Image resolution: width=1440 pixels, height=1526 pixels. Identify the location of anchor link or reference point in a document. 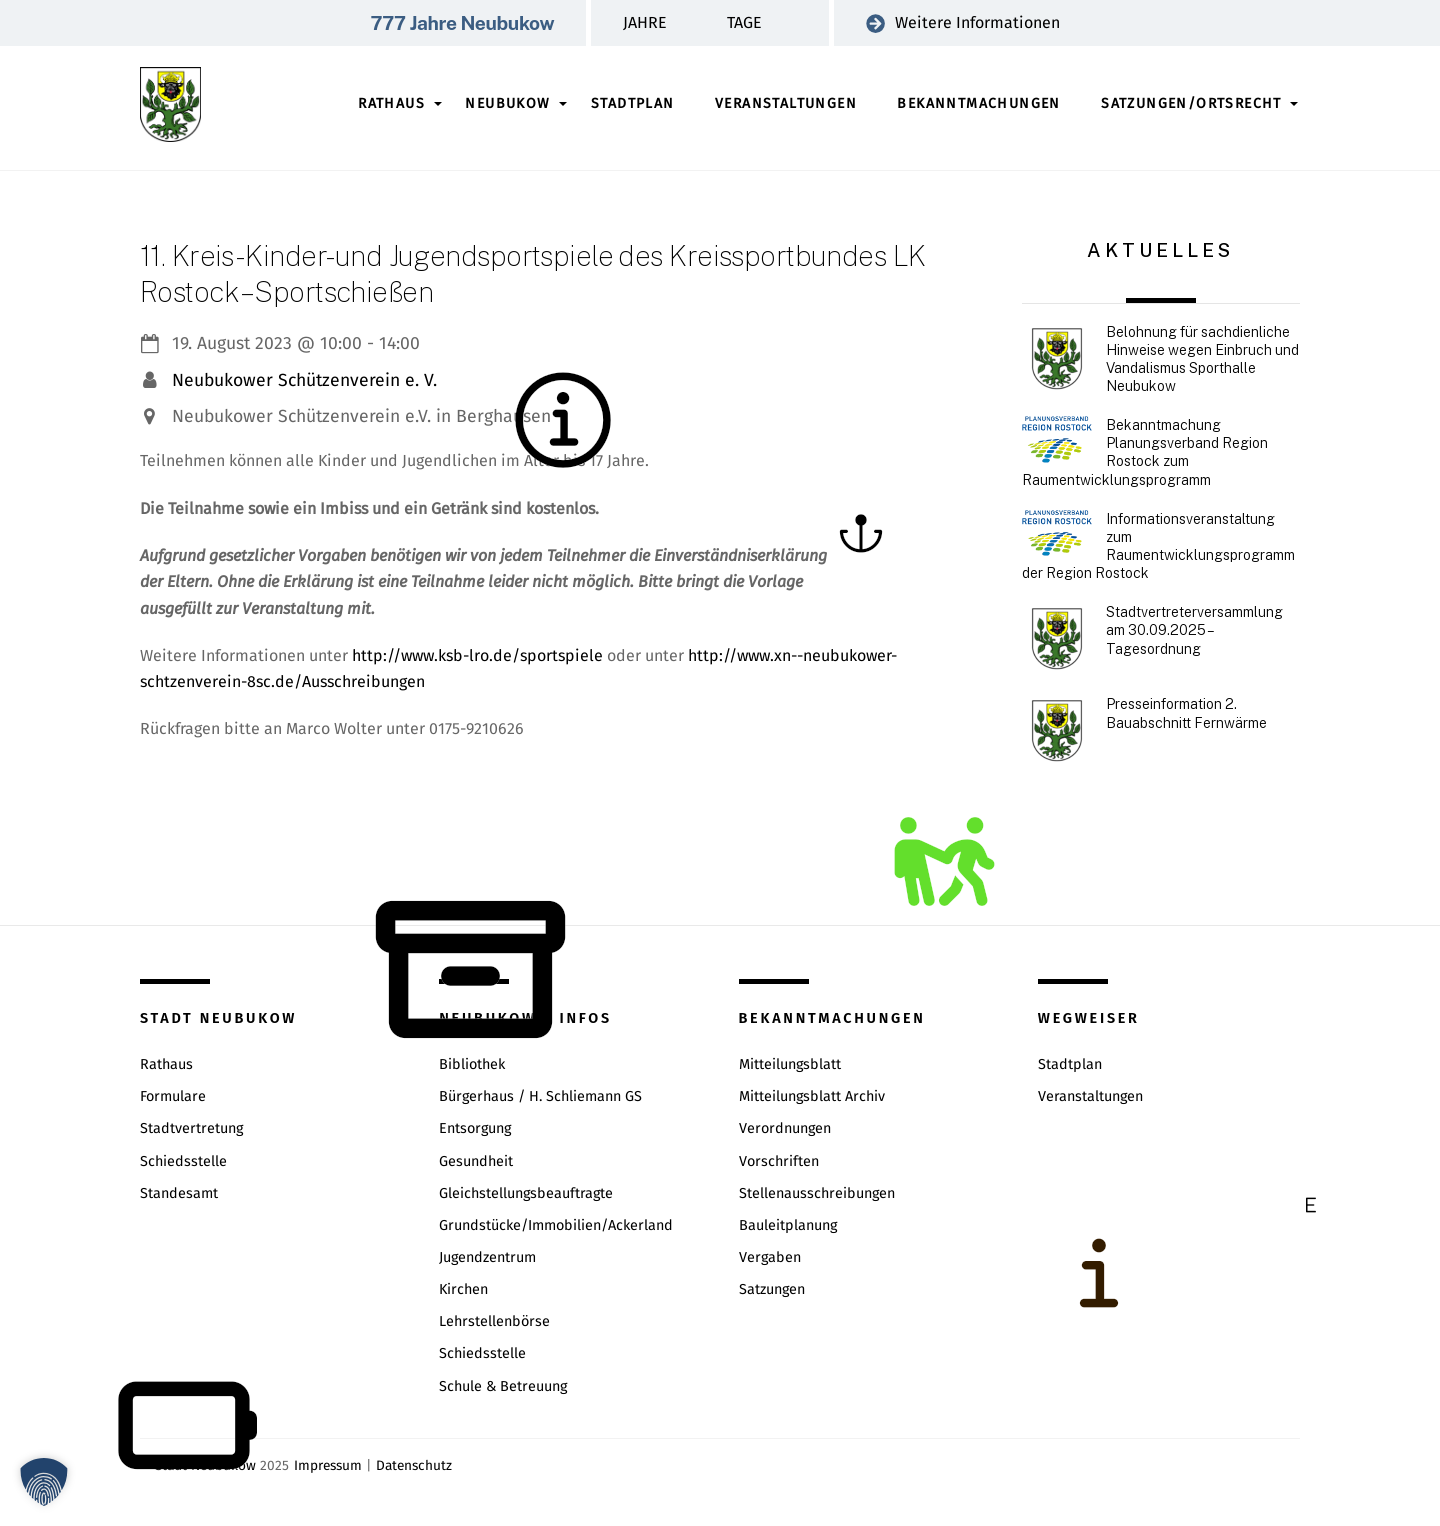
(861, 533).